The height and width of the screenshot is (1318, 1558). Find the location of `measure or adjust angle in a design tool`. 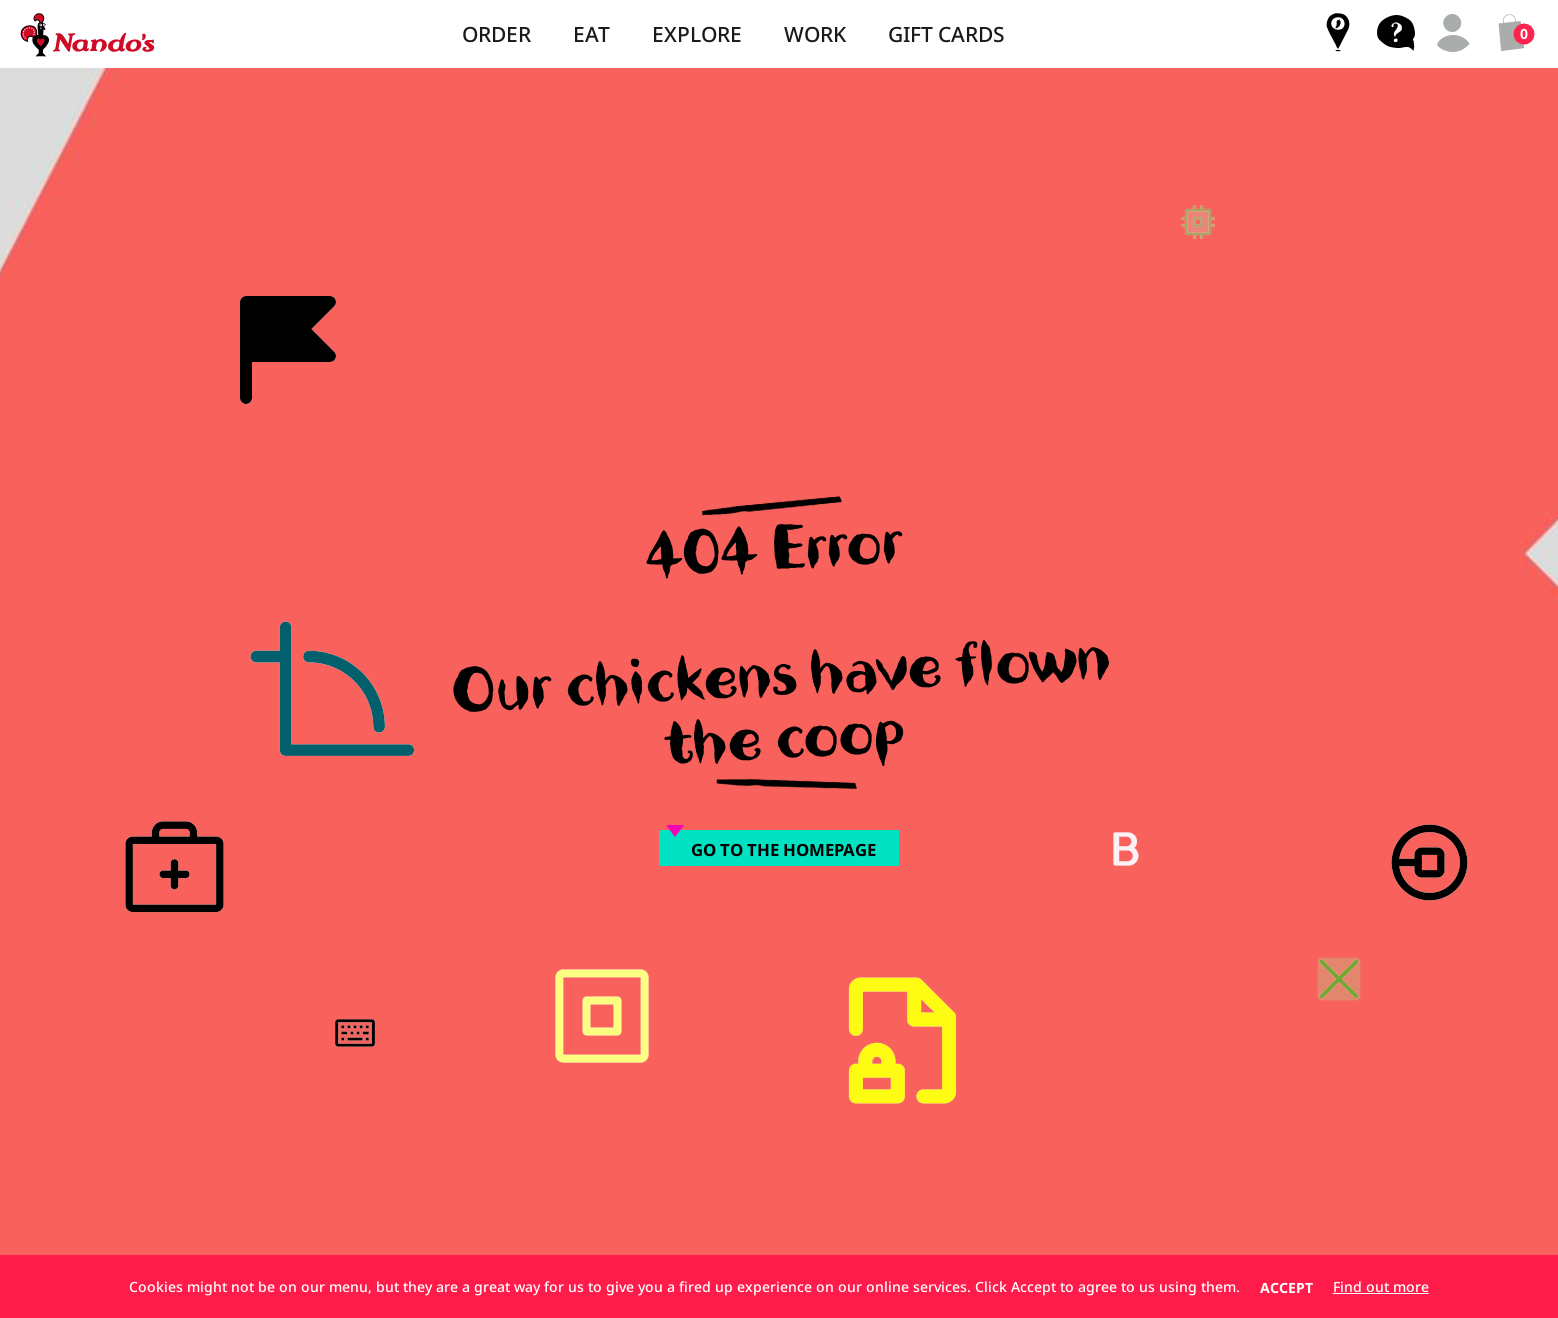

measure or adjust angle in a design tool is located at coordinates (326, 697).